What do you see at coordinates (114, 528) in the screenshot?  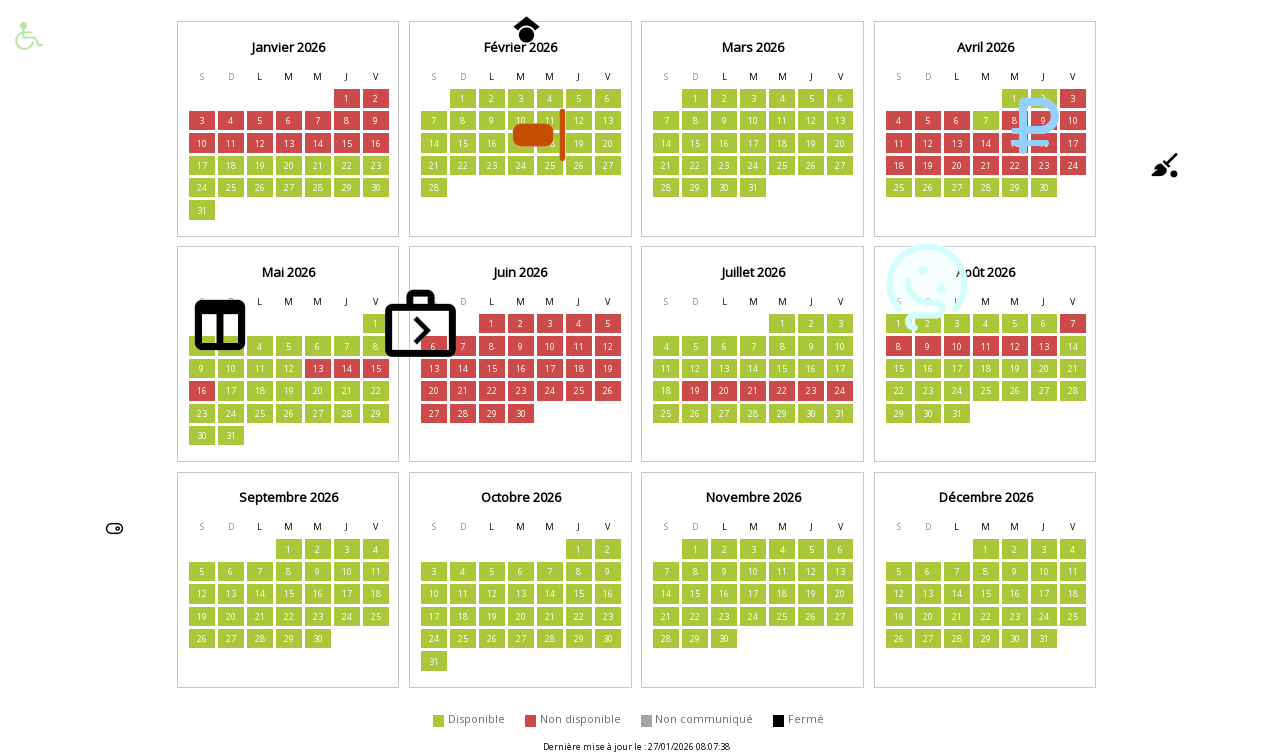 I see `toggle switch in the on position` at bounding box center [114, 528].